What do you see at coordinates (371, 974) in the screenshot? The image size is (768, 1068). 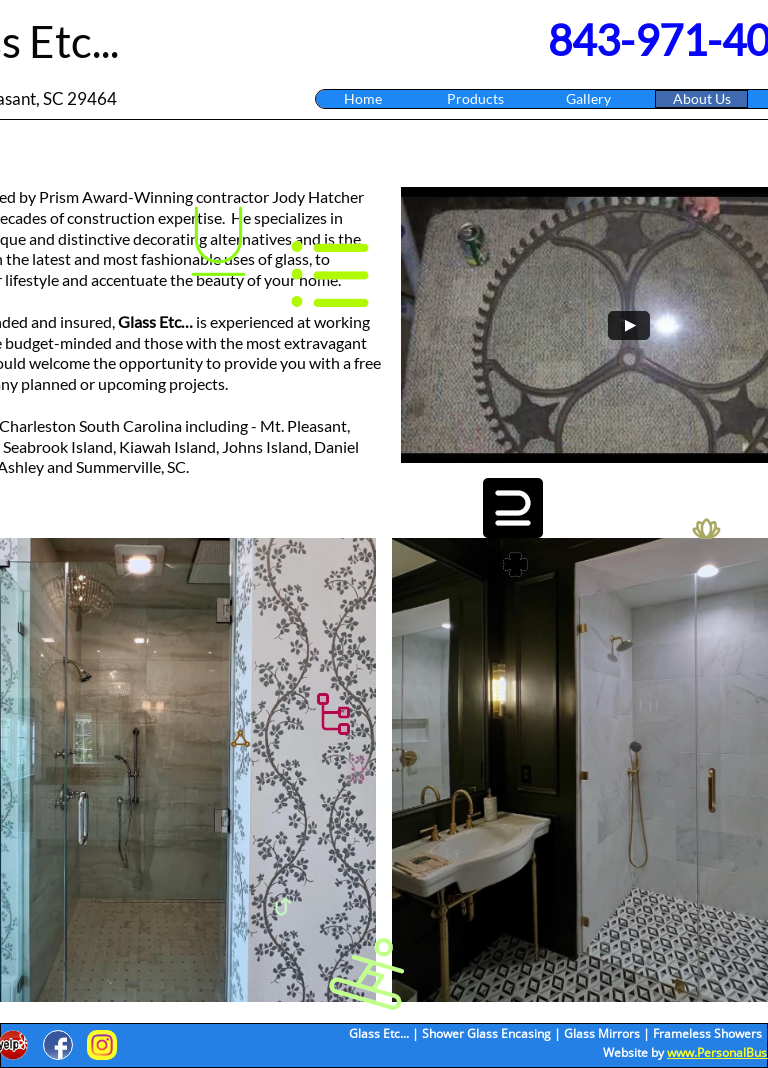 I see `access snowboarding or winter sports content` at bounding box center [371, 974].